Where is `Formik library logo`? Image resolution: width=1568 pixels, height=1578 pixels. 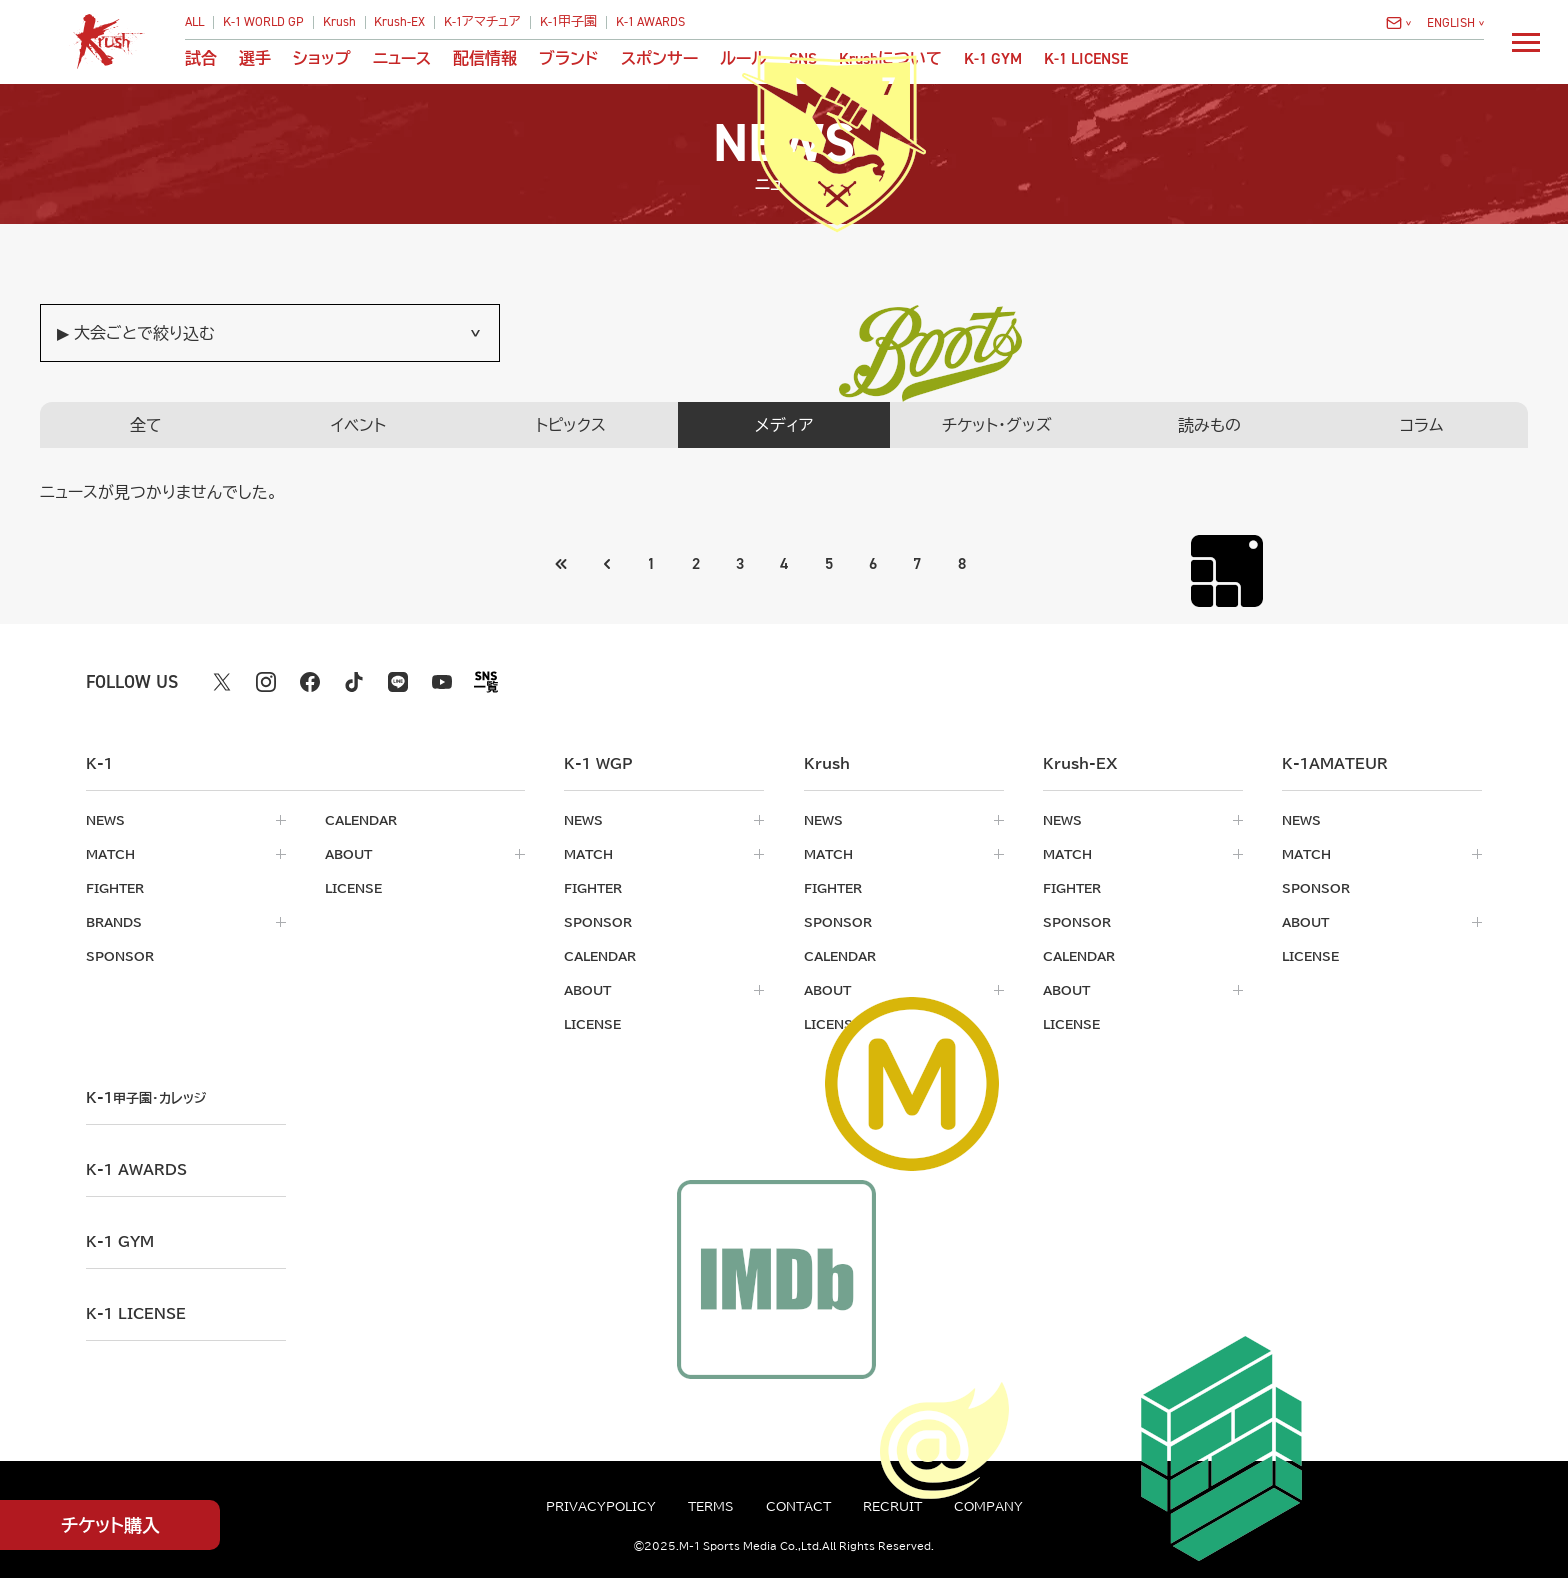 Formik library logo is located at coordinates (1221, 1448).